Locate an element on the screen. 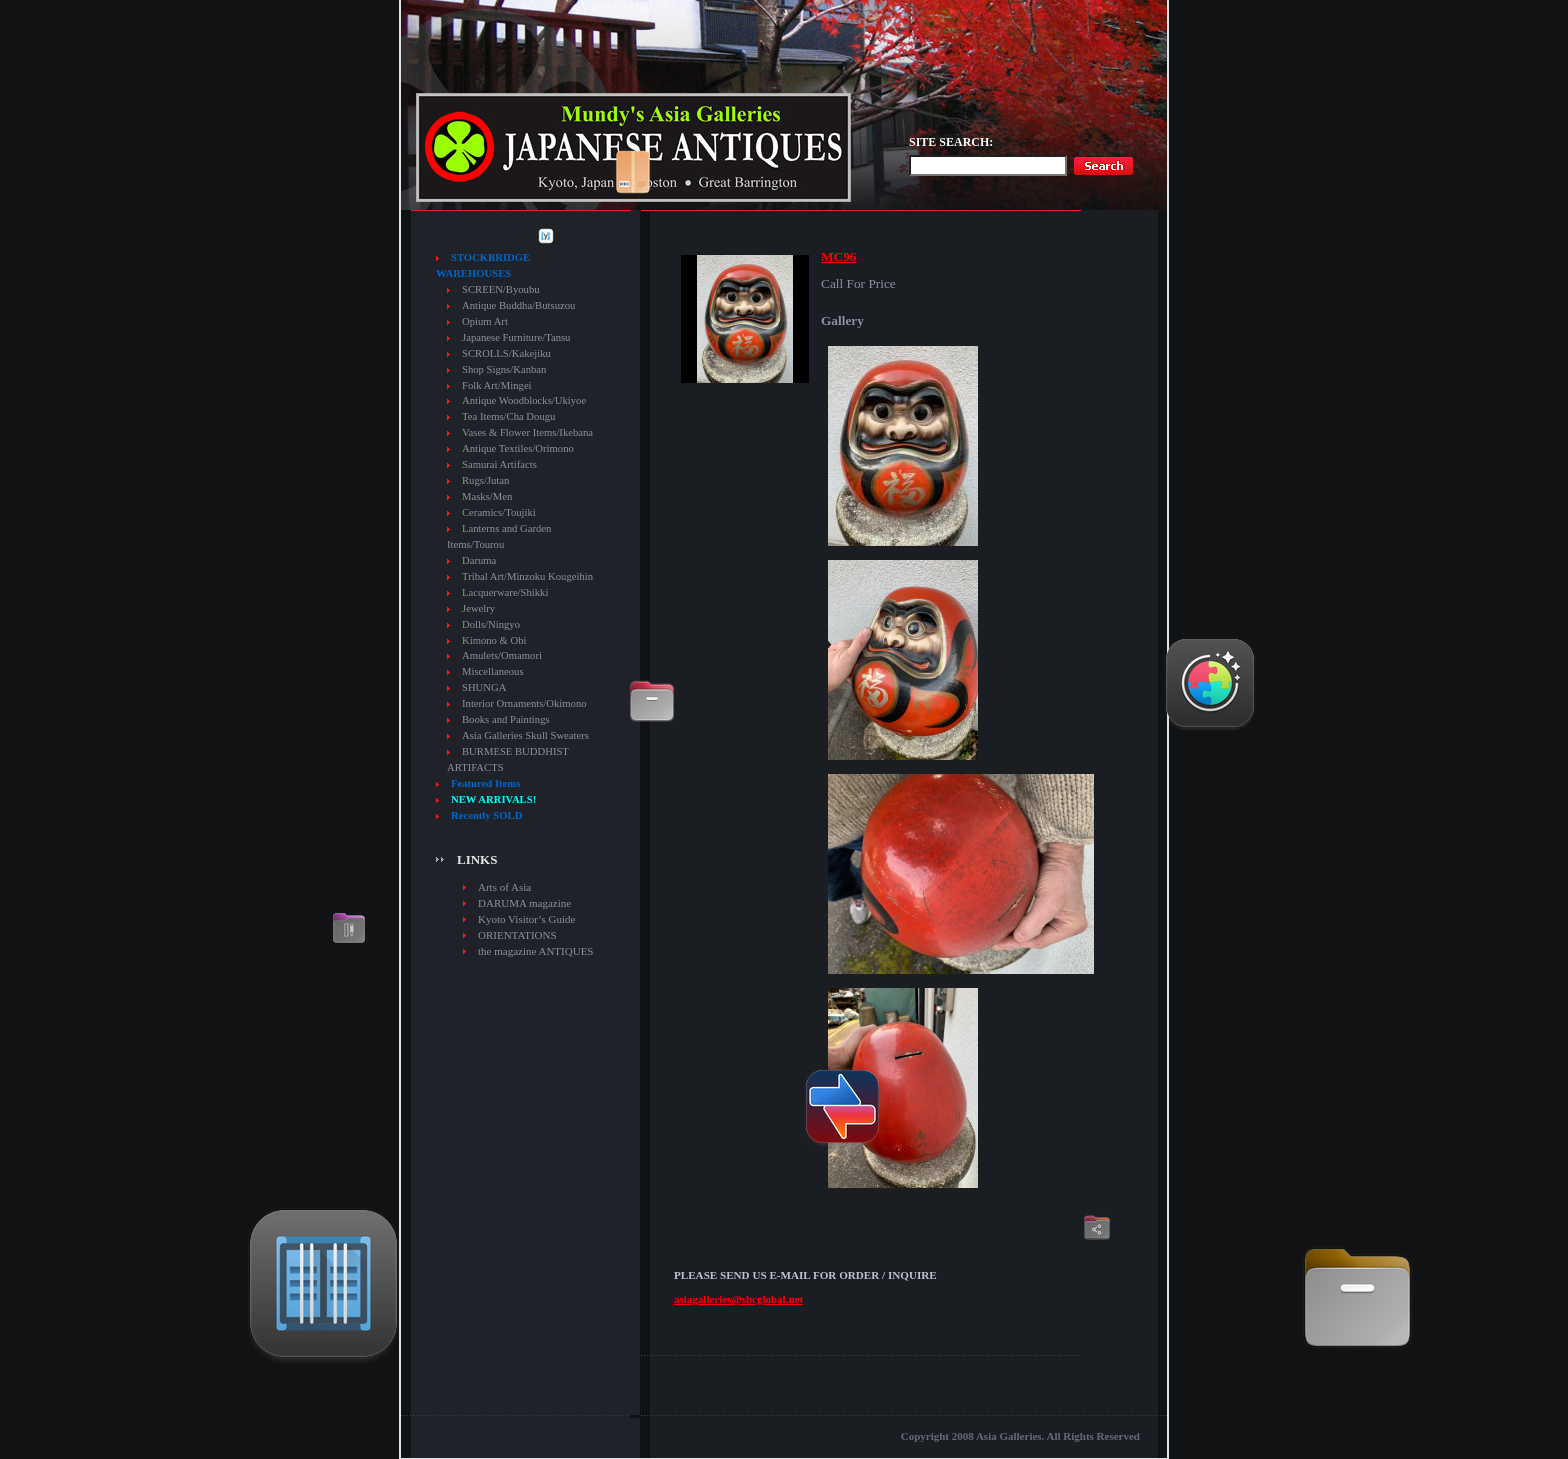 This screenshot has height=1459, width=1568. open escambo currency or unit converter app is located at coordinates (842, 1106).